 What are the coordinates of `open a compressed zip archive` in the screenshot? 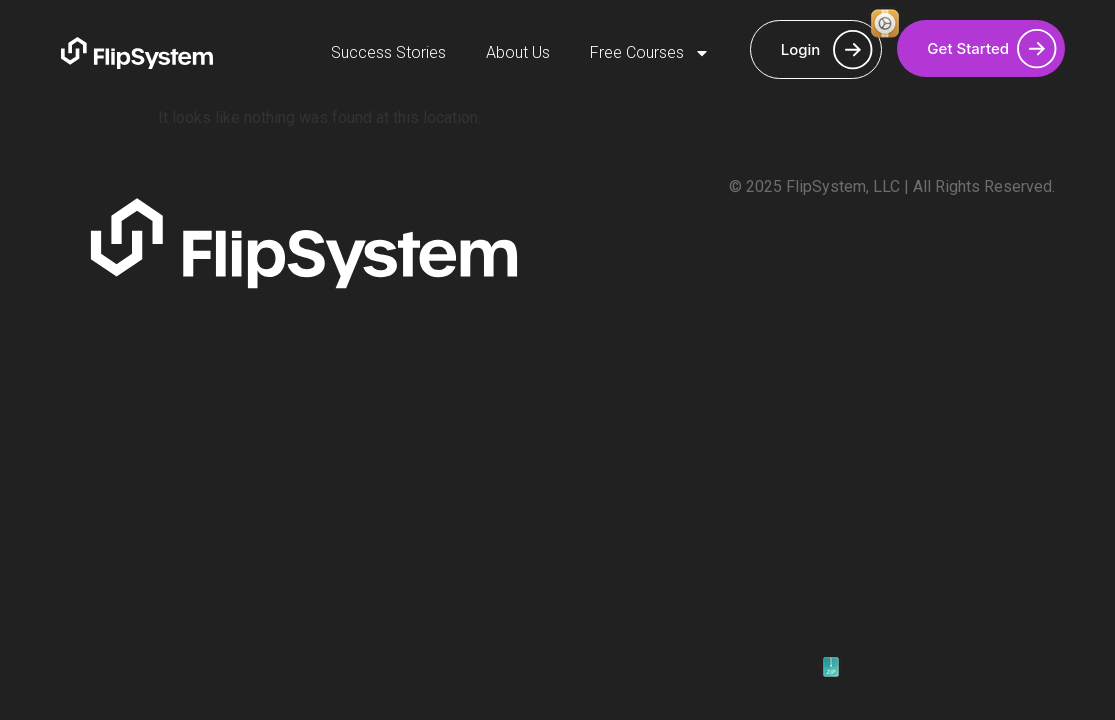 It's located at (831, 667).